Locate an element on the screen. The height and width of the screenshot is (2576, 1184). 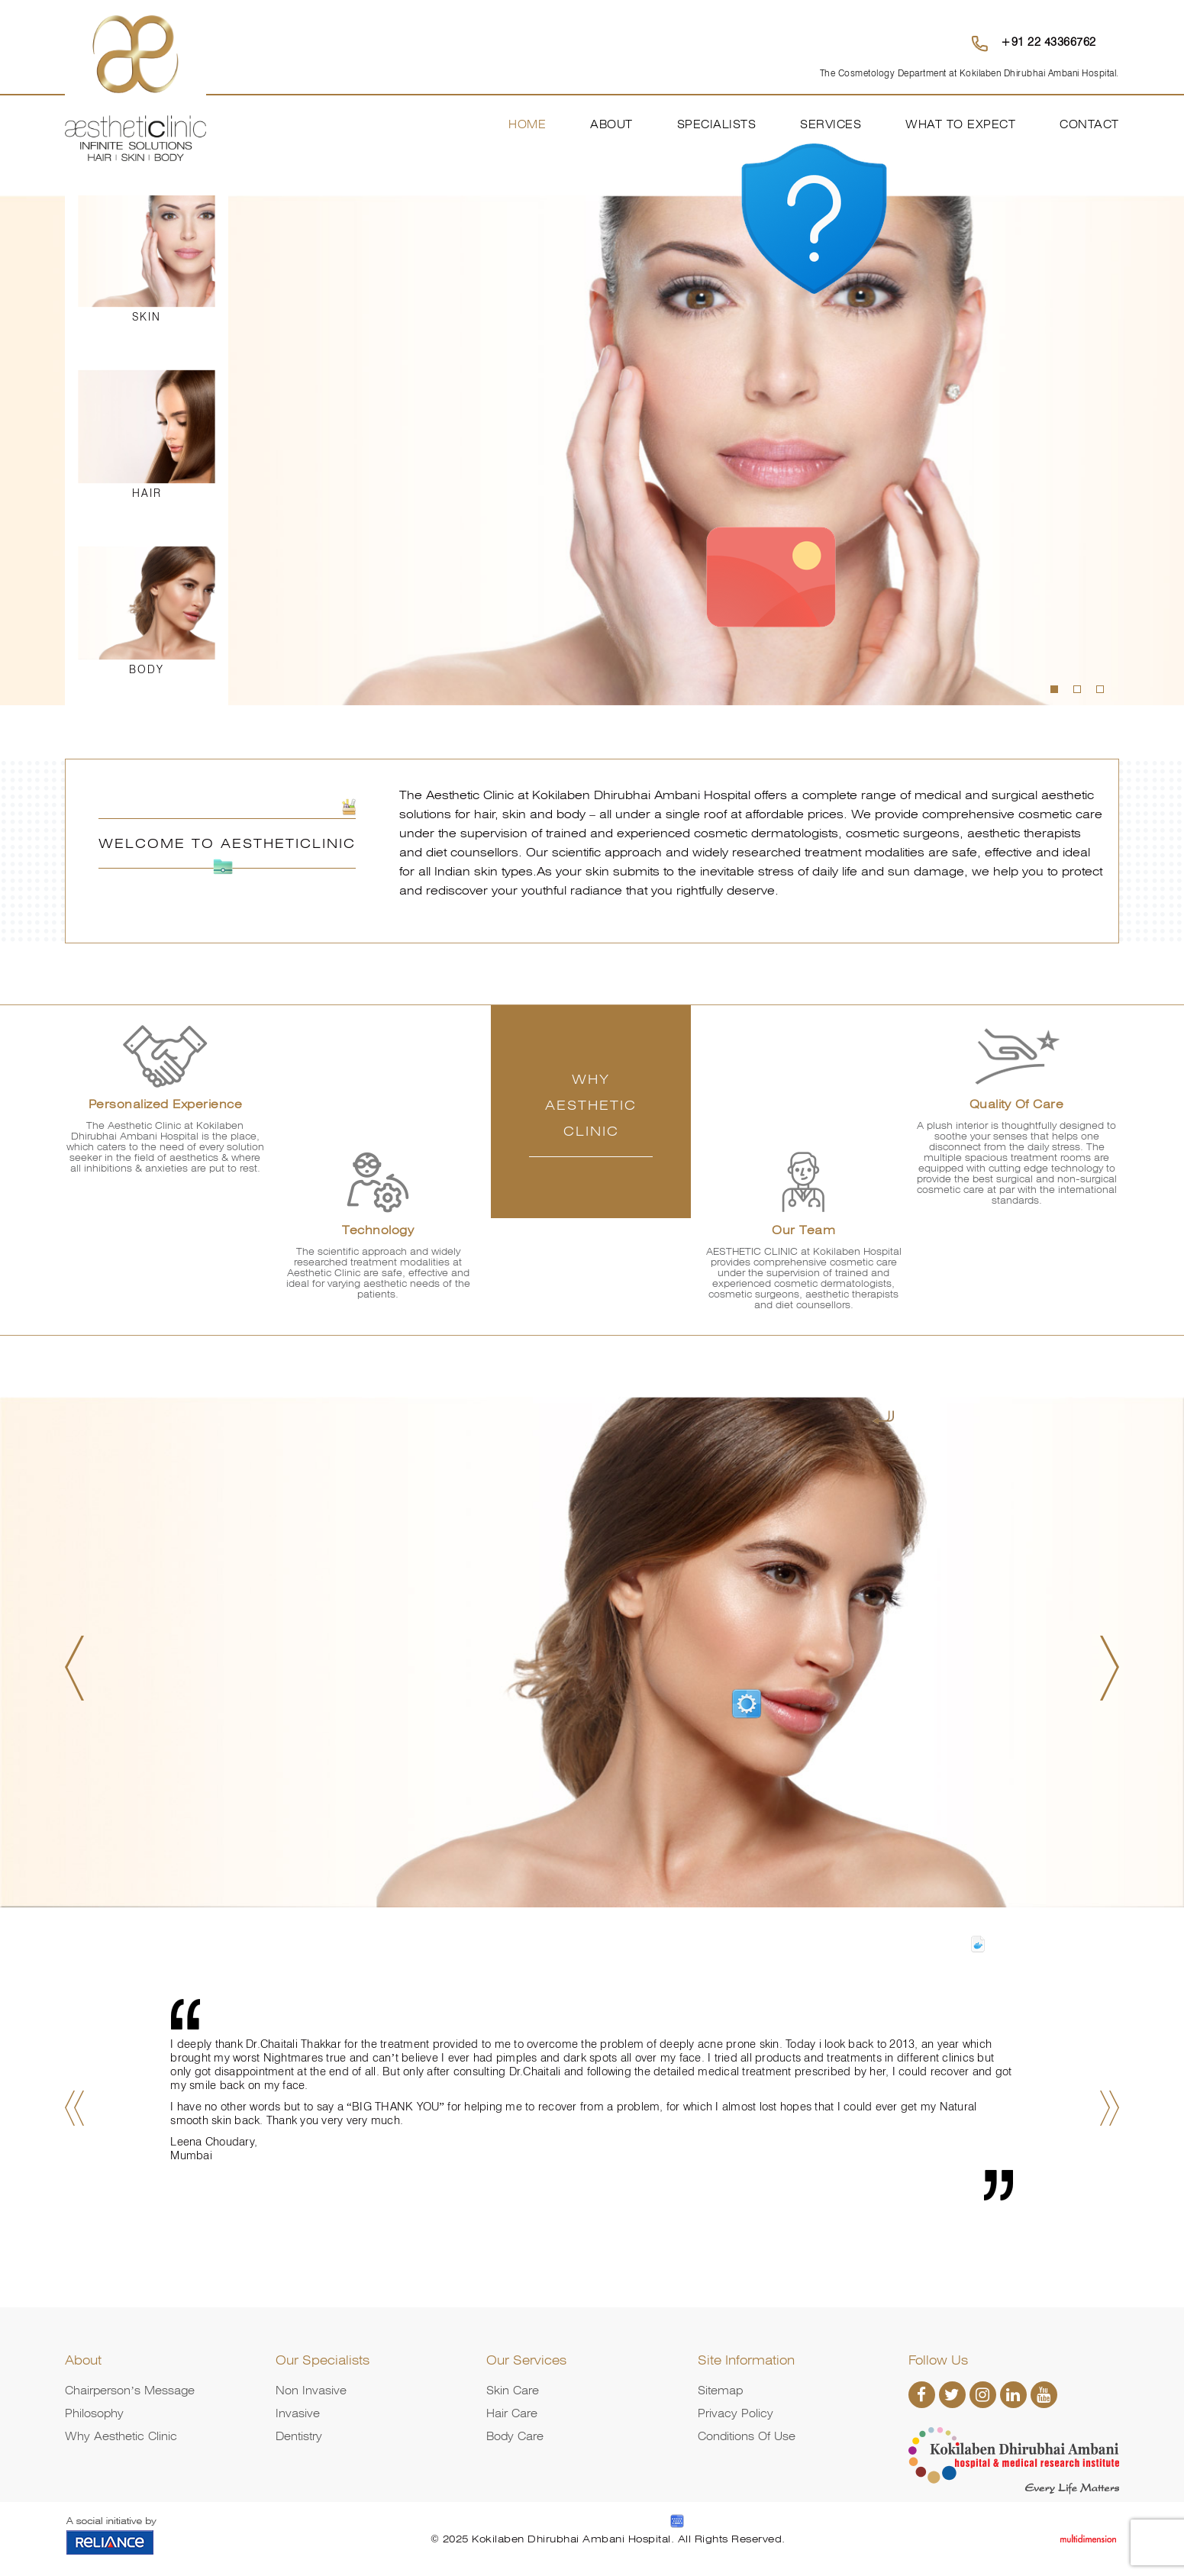
a dockerfile or docker configuration file is located at coordinates (978, 1944).